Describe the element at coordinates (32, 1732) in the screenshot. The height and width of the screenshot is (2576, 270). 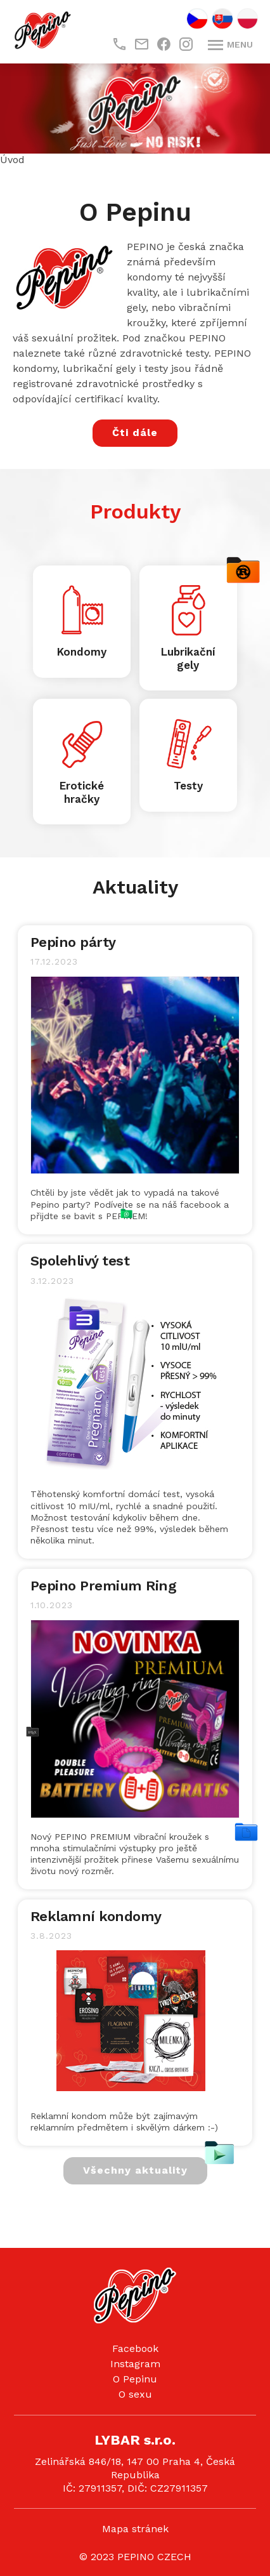
I see `open folder containing LaTeX documents` at that location.